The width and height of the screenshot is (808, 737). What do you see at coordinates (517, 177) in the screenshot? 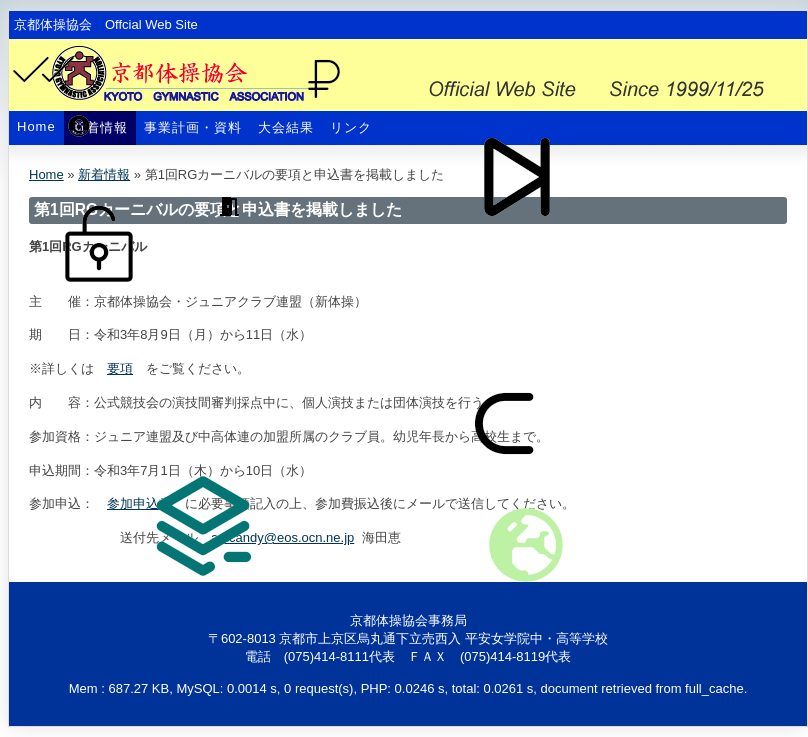
I see `skip to the next track or video` at bounding box center [517, 177].